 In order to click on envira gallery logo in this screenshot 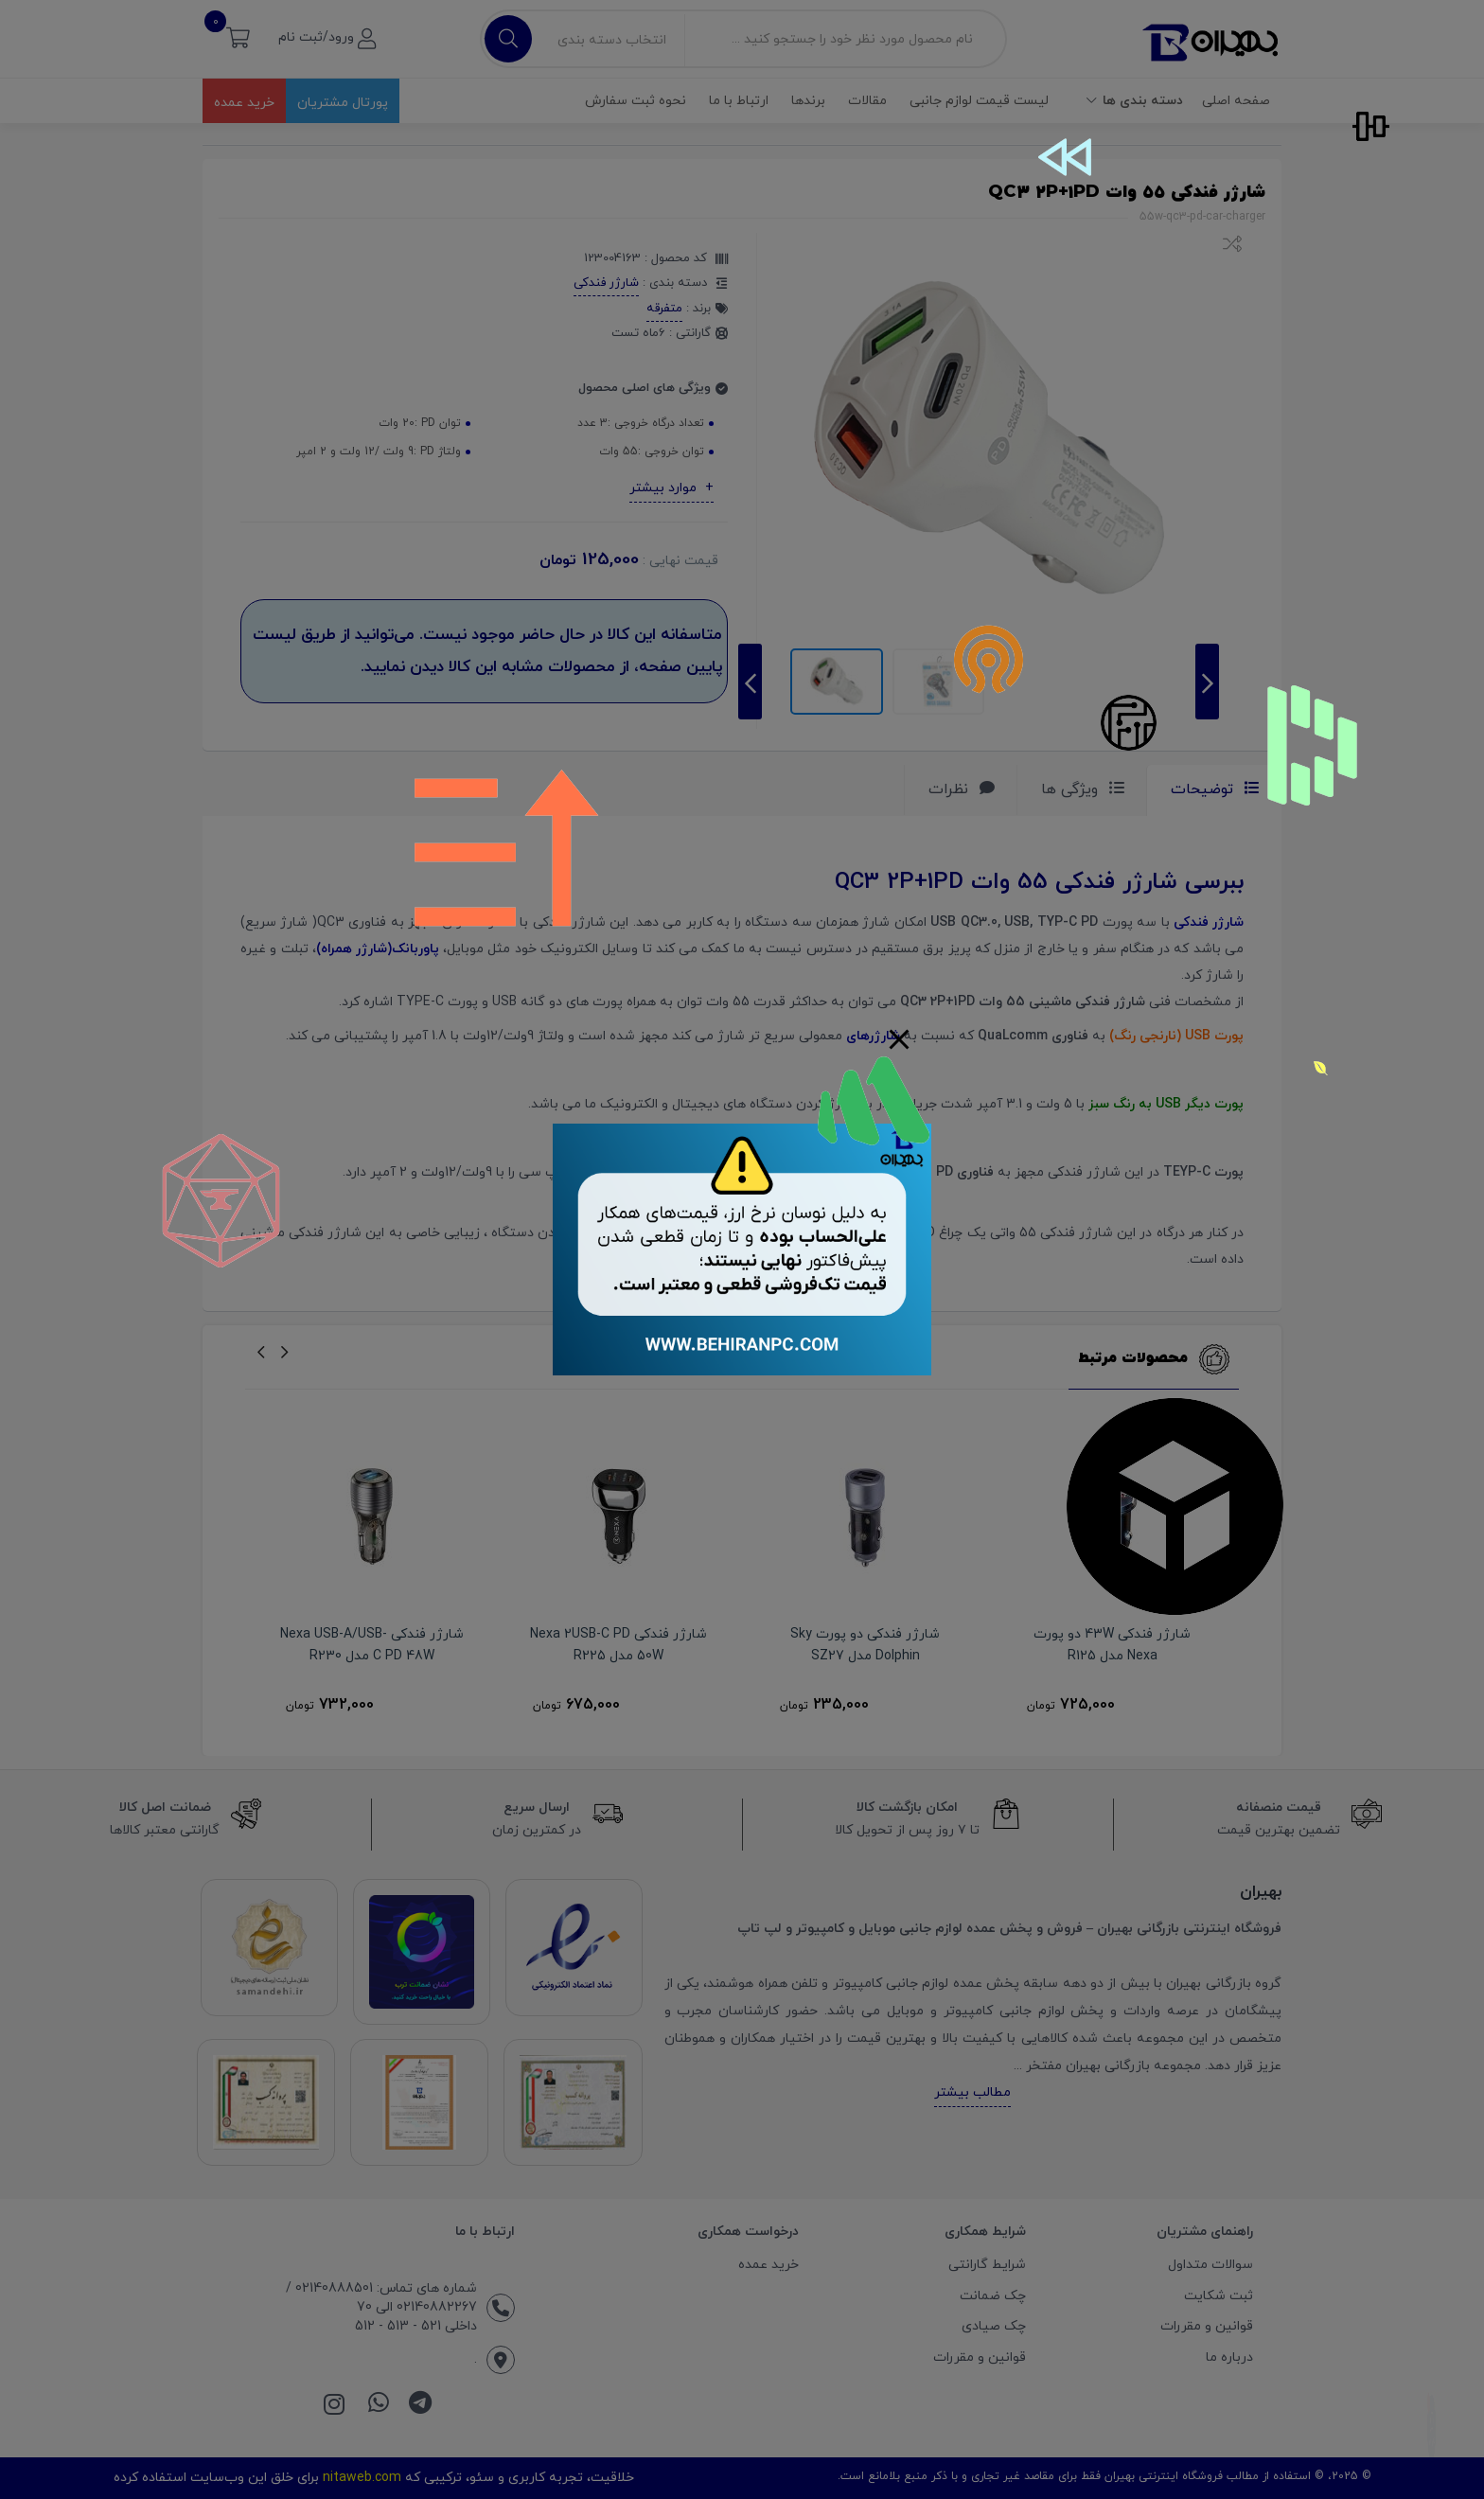, I will do `click(1320, 1068)`.